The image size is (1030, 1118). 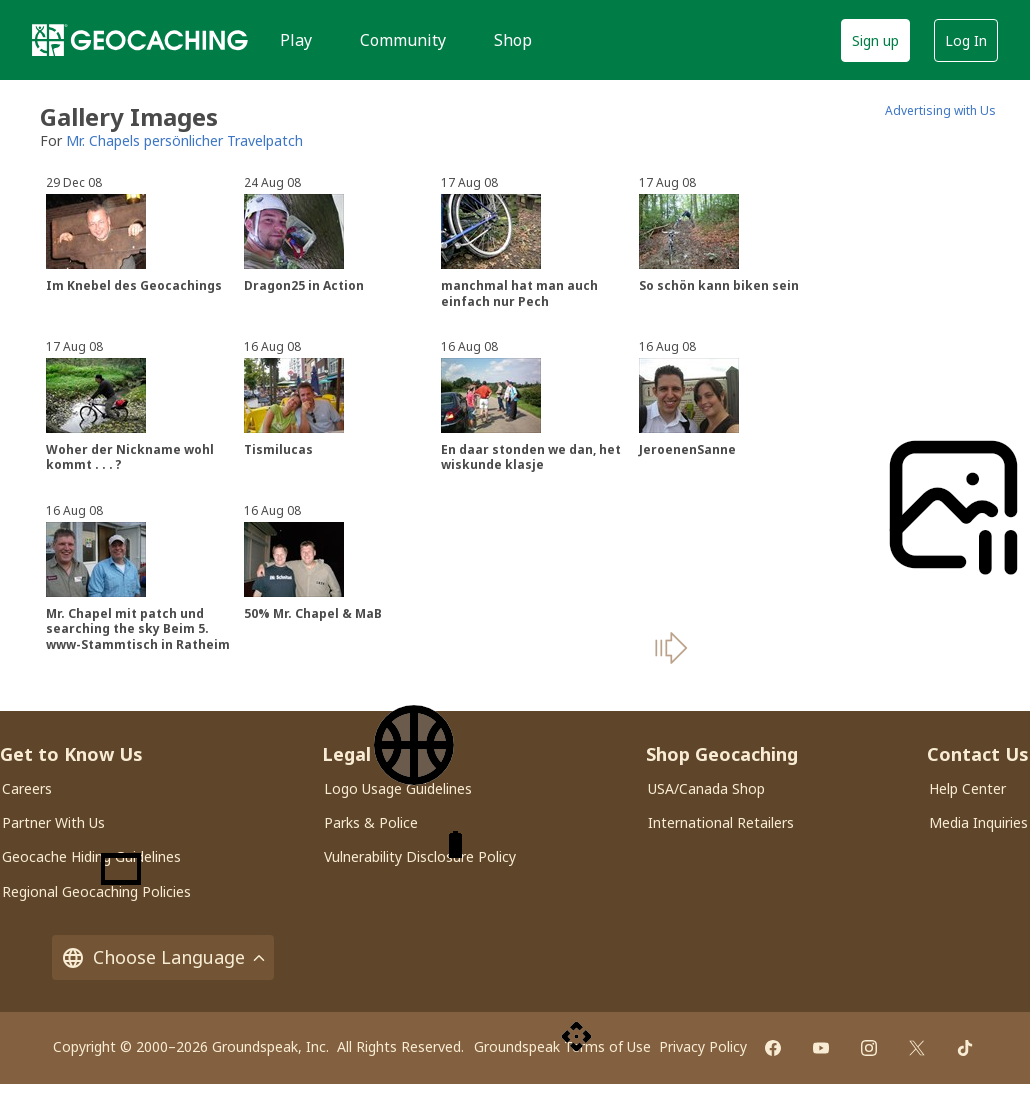 I want to click on access API settings or integrations, so click(x=576, y=1036).